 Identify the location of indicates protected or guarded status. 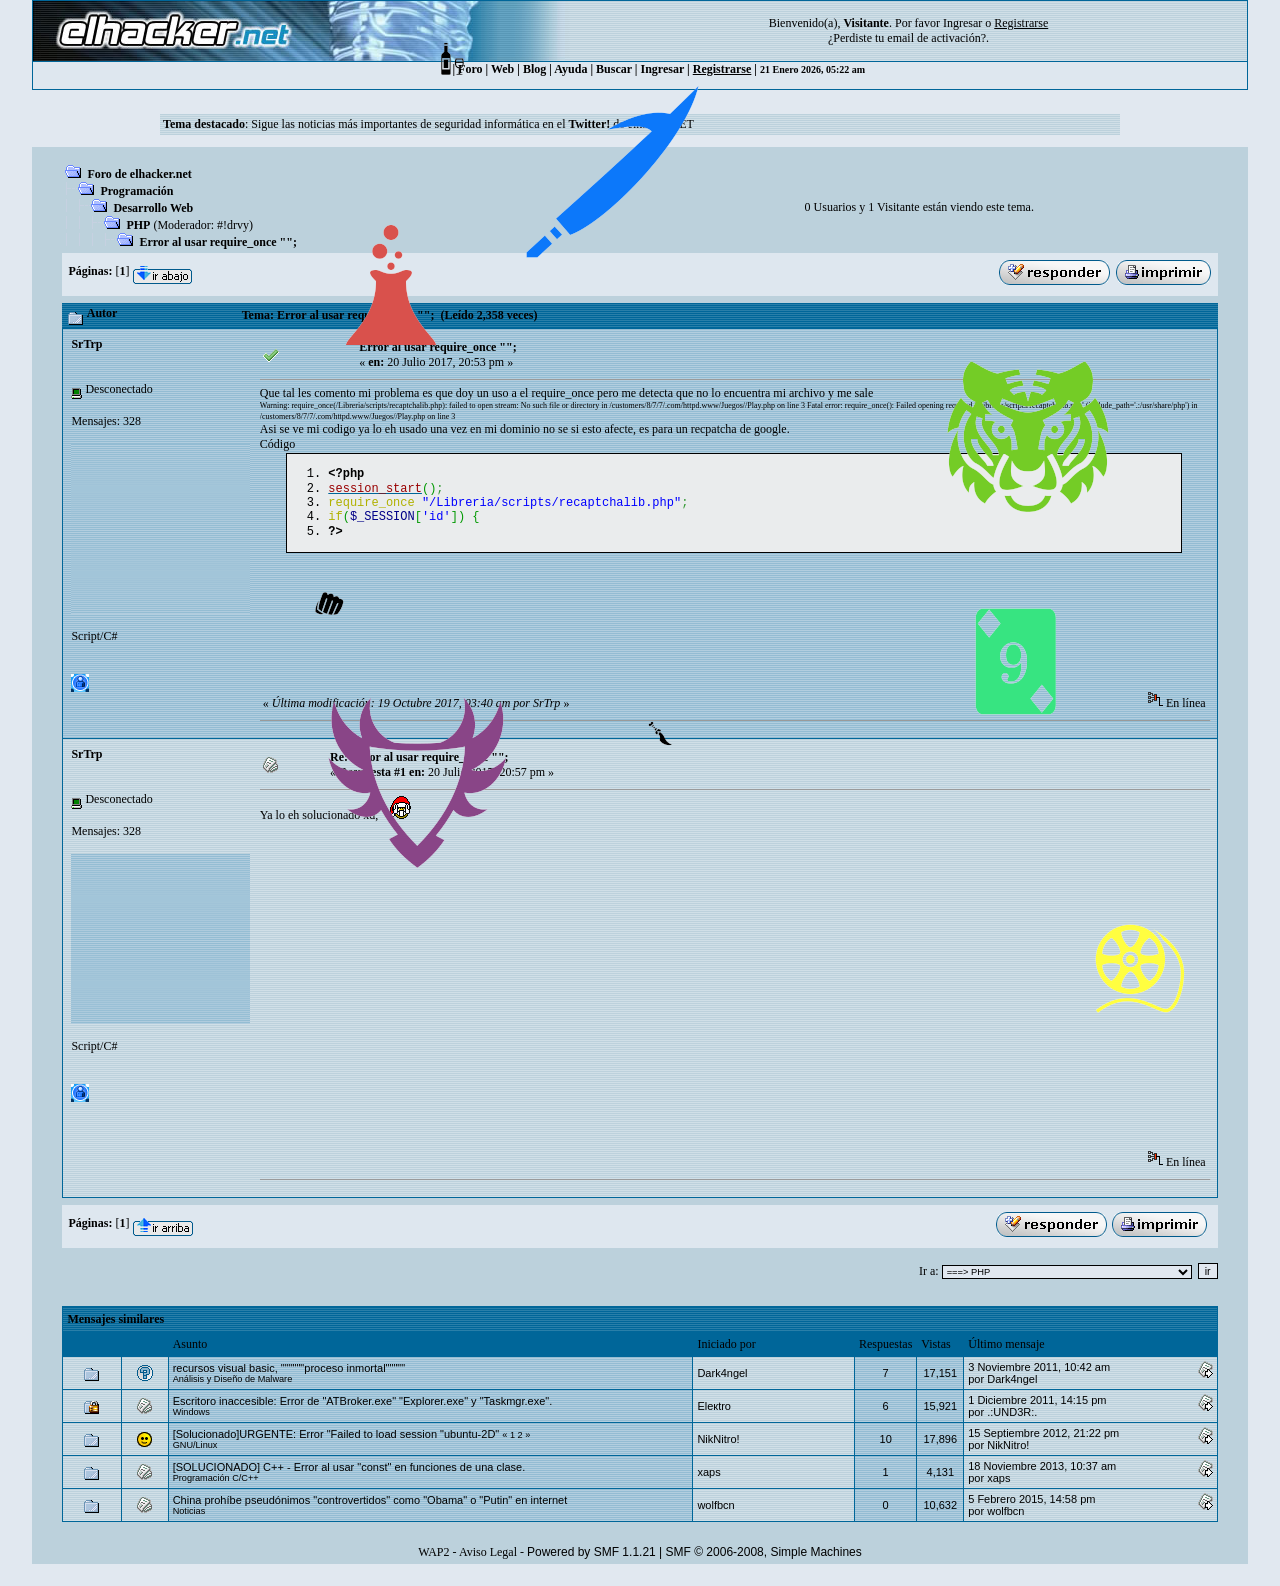
(416, 779).